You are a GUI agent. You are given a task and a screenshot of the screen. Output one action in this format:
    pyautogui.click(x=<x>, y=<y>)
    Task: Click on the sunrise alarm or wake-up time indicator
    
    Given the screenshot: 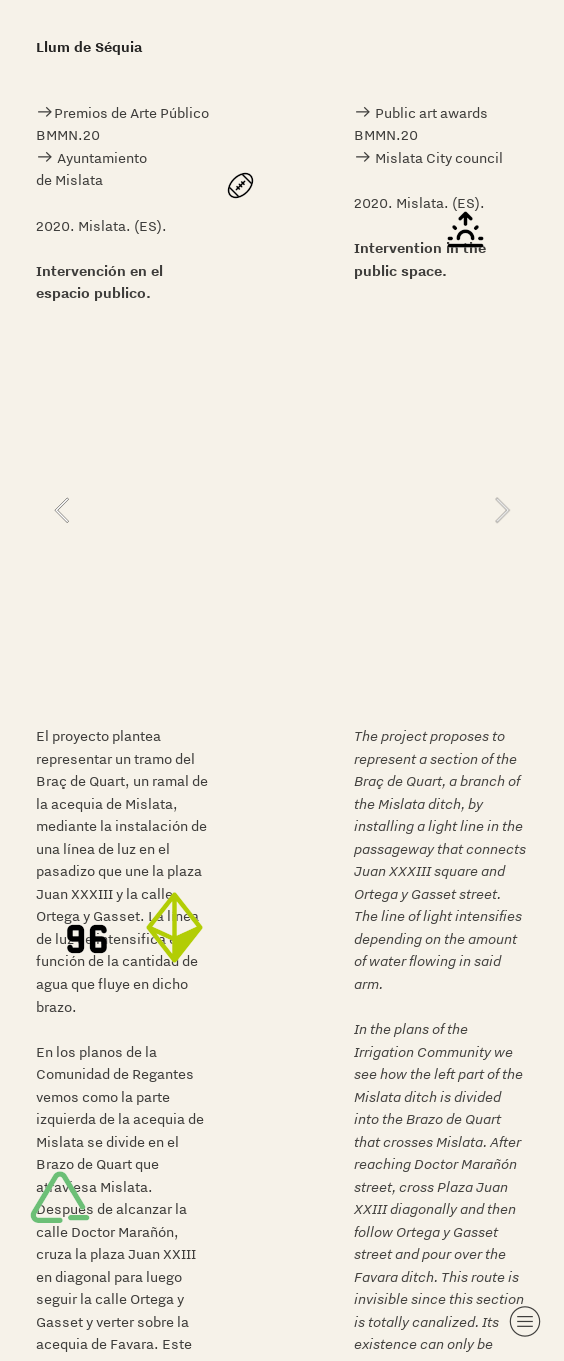 What is the action you would take?
    pyautogui.click(x=465, y=229)
    